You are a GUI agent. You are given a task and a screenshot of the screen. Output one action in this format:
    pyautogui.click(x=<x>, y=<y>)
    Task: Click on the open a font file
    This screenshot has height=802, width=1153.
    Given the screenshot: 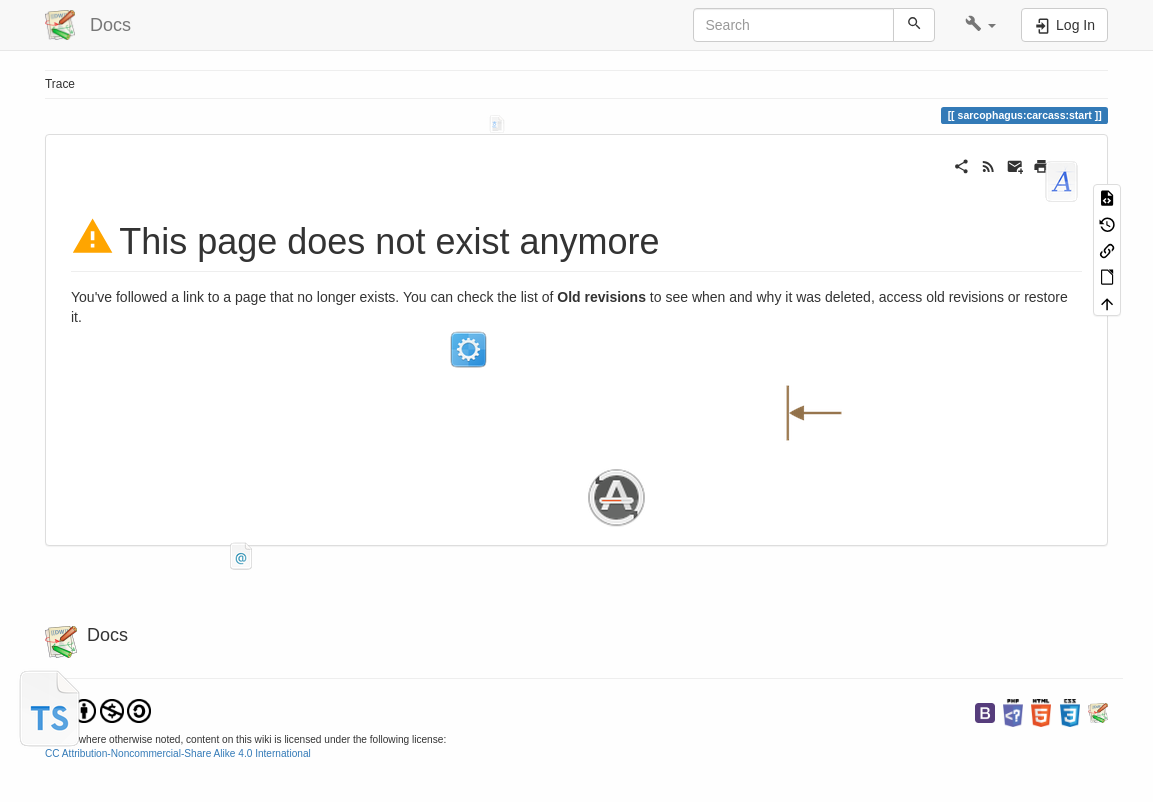 What is the action you would take?
    pyautogui.click(x=1061, y=181)
    